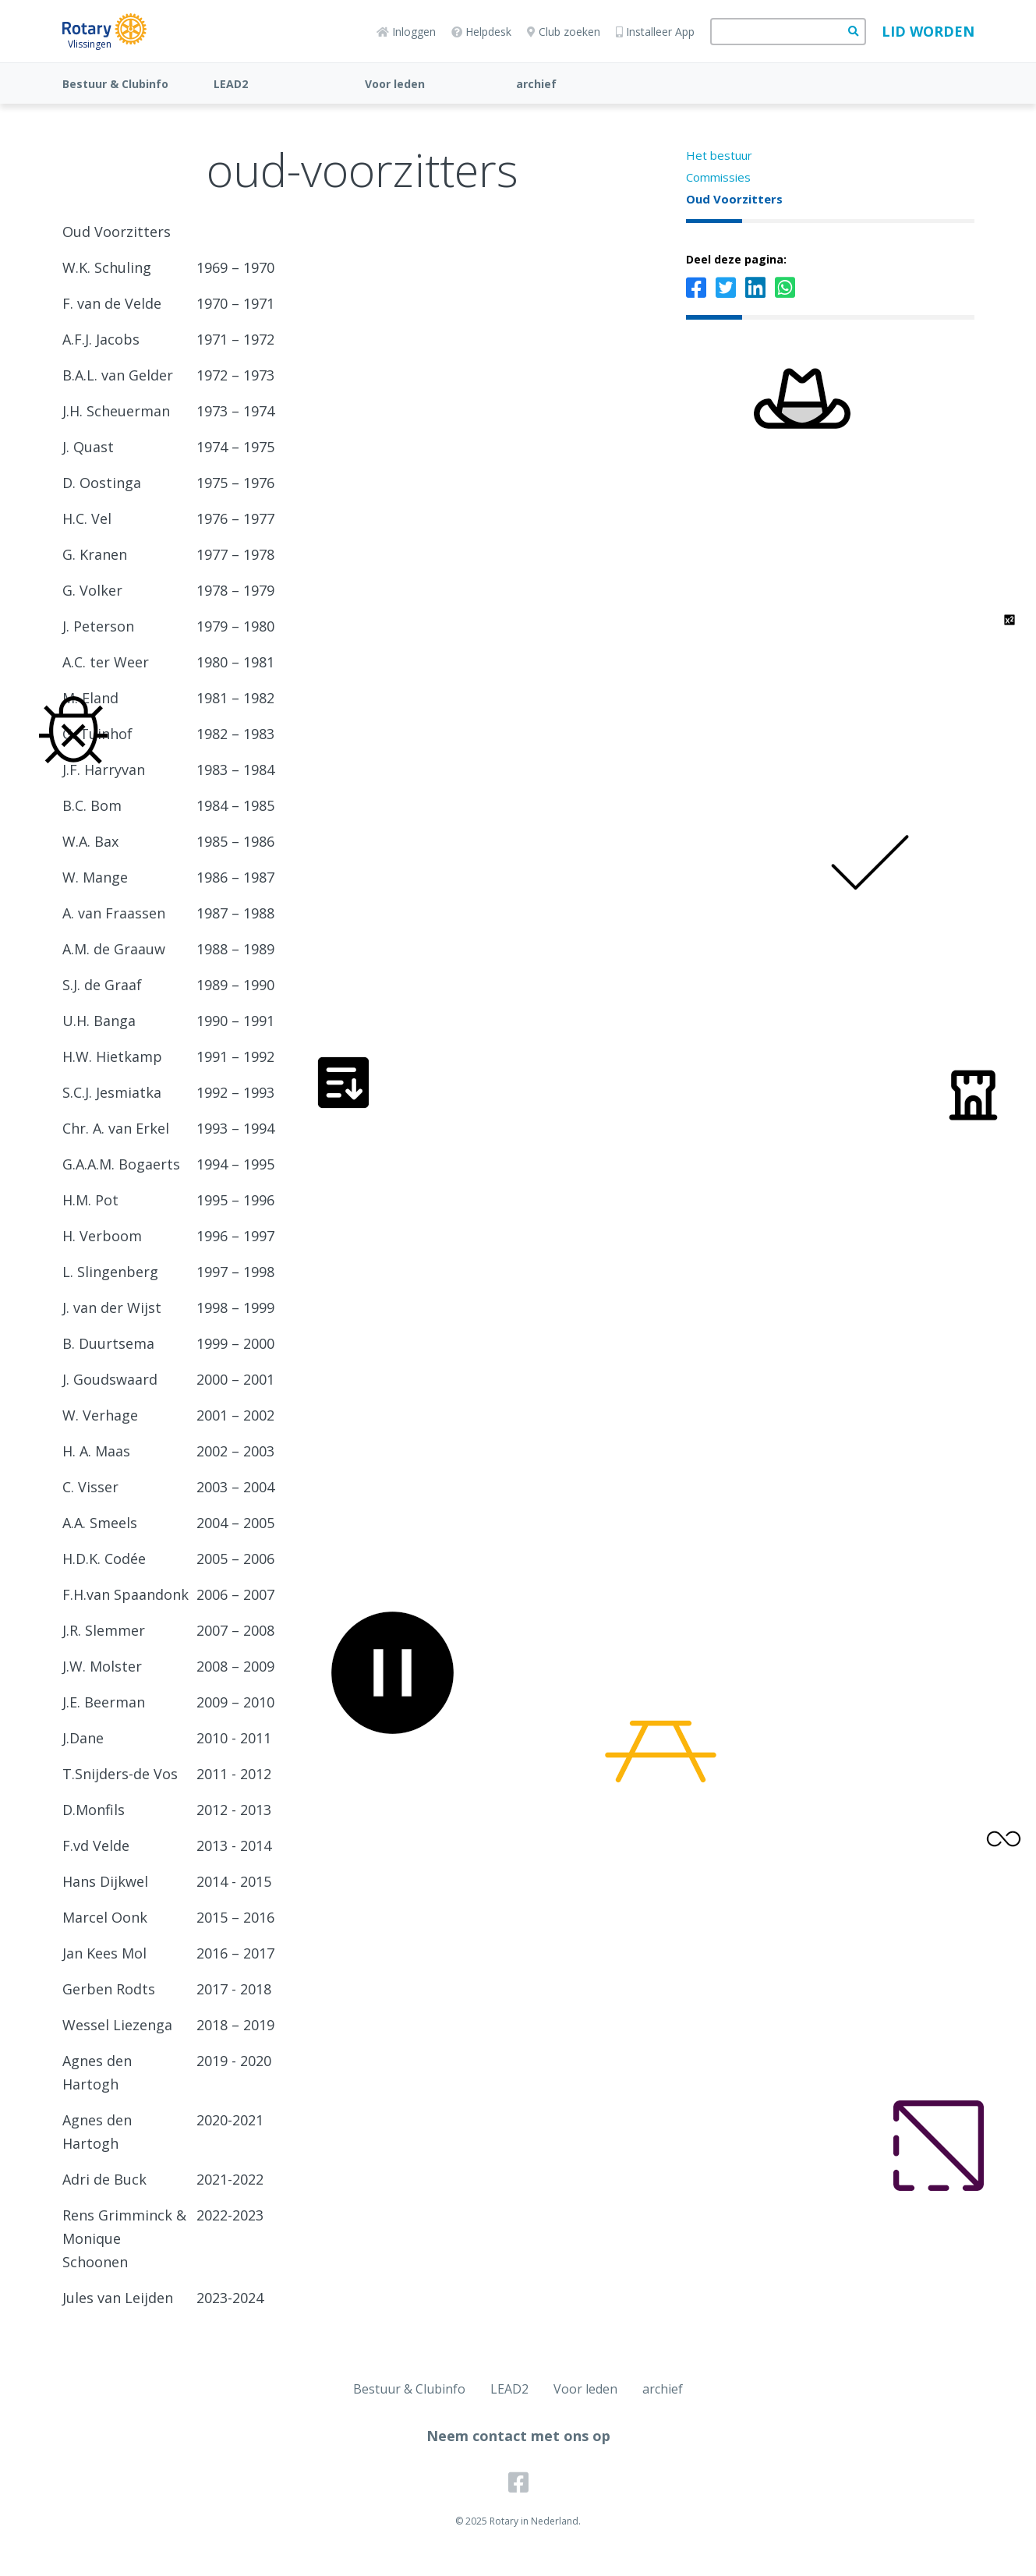 Image resolution: width=1036 pixels, height=2576 pixels. What do you see at coordinates (802, 402) in the screenshot?
I see `select western or country theme` at bounding box center [802, 402].